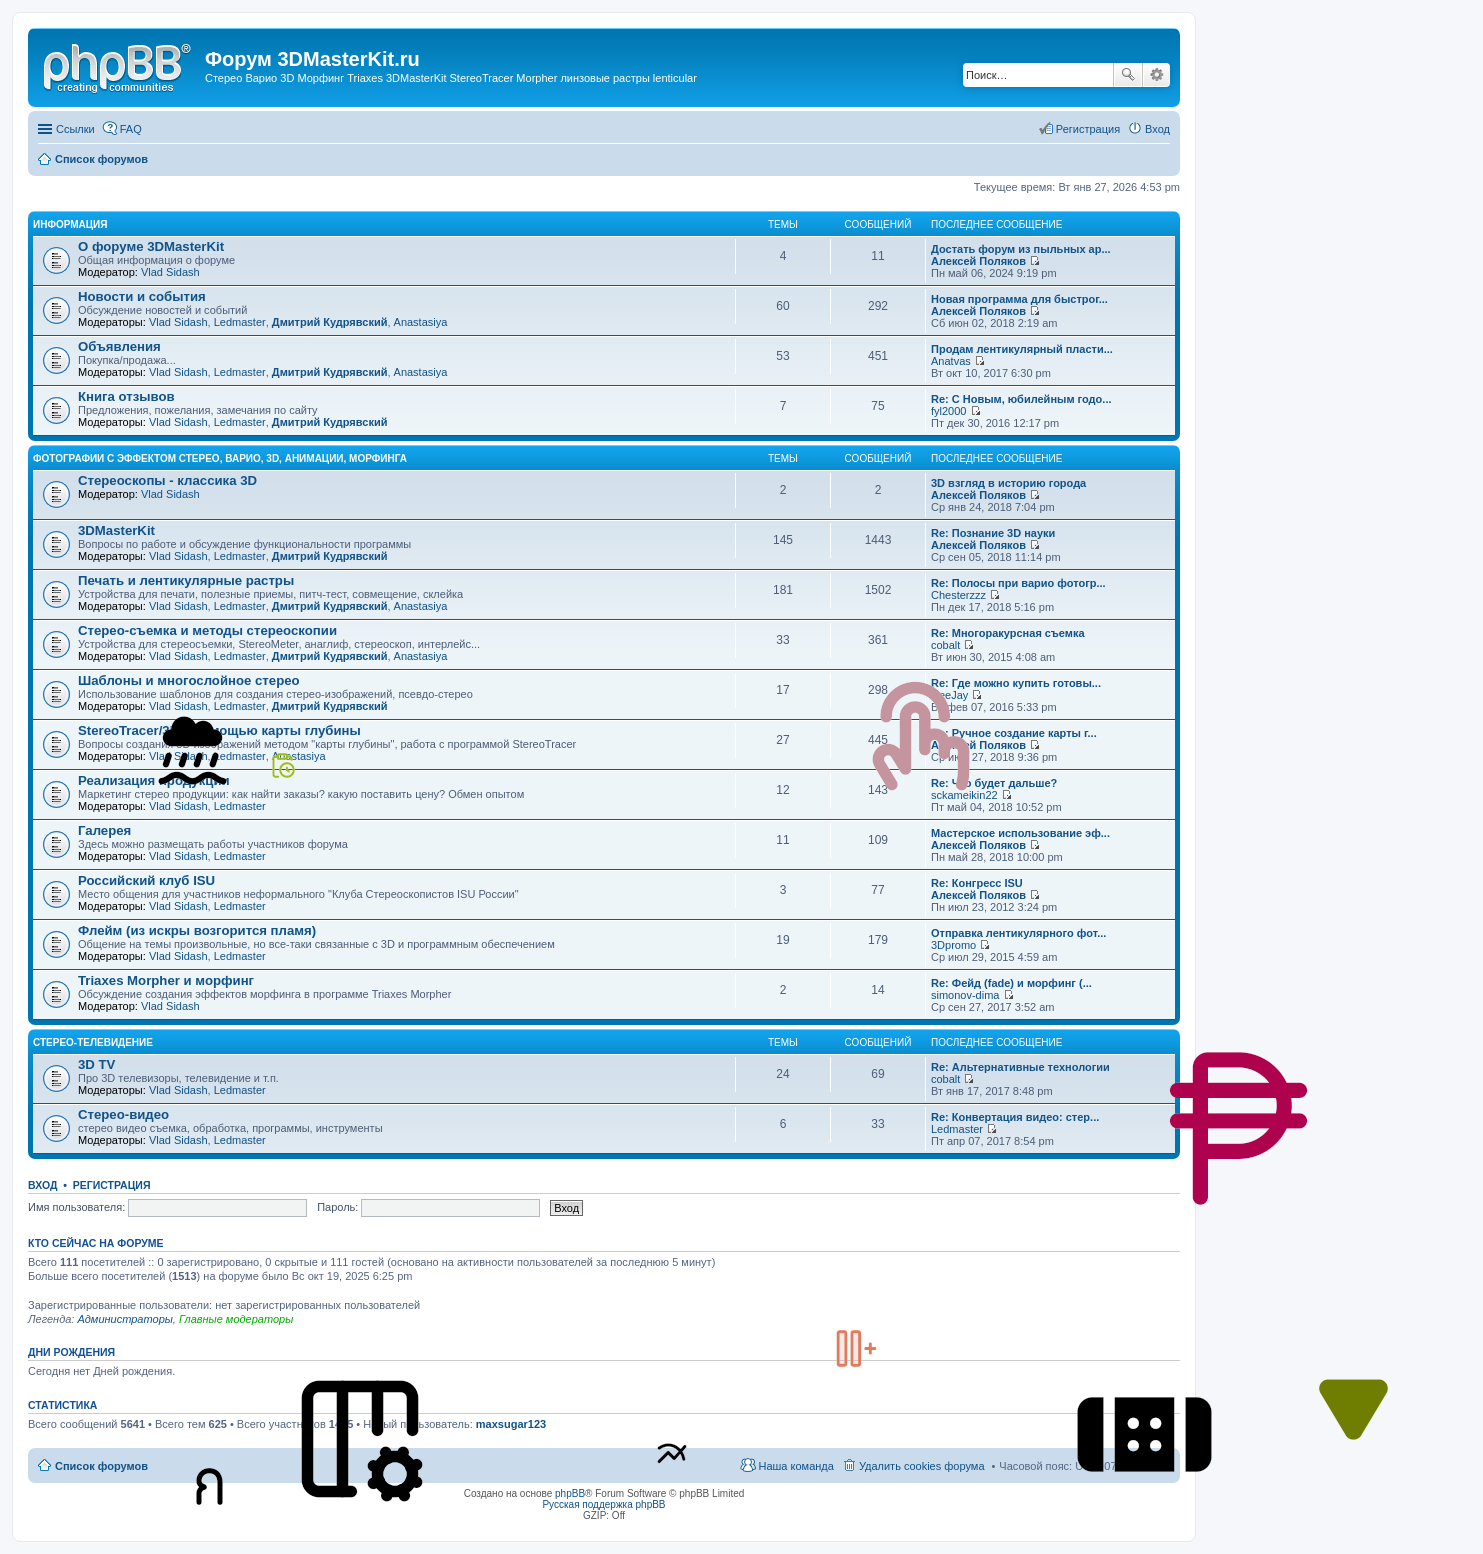 The height and width of the screenshot is (1554, 1483). Describe the element at coordinates (1353, 1407) in the screenshot. I see `expand dropdown menu` at that location.